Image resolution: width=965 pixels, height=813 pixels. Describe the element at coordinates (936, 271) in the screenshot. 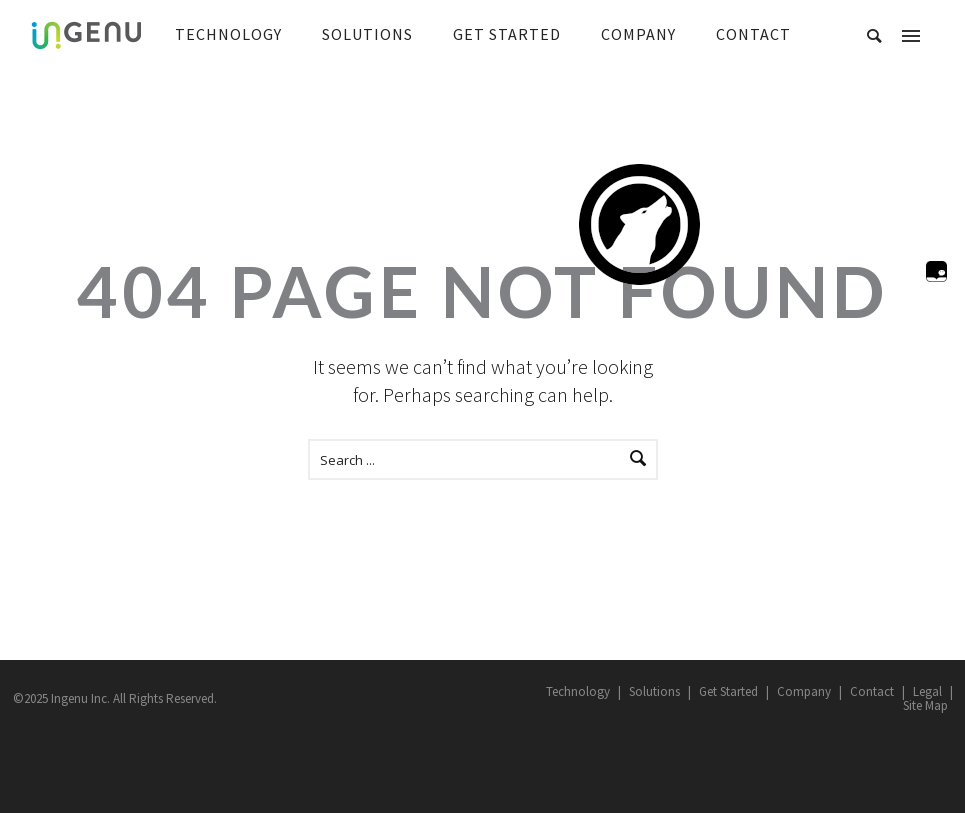

I see `open the WeRead app` at that location.